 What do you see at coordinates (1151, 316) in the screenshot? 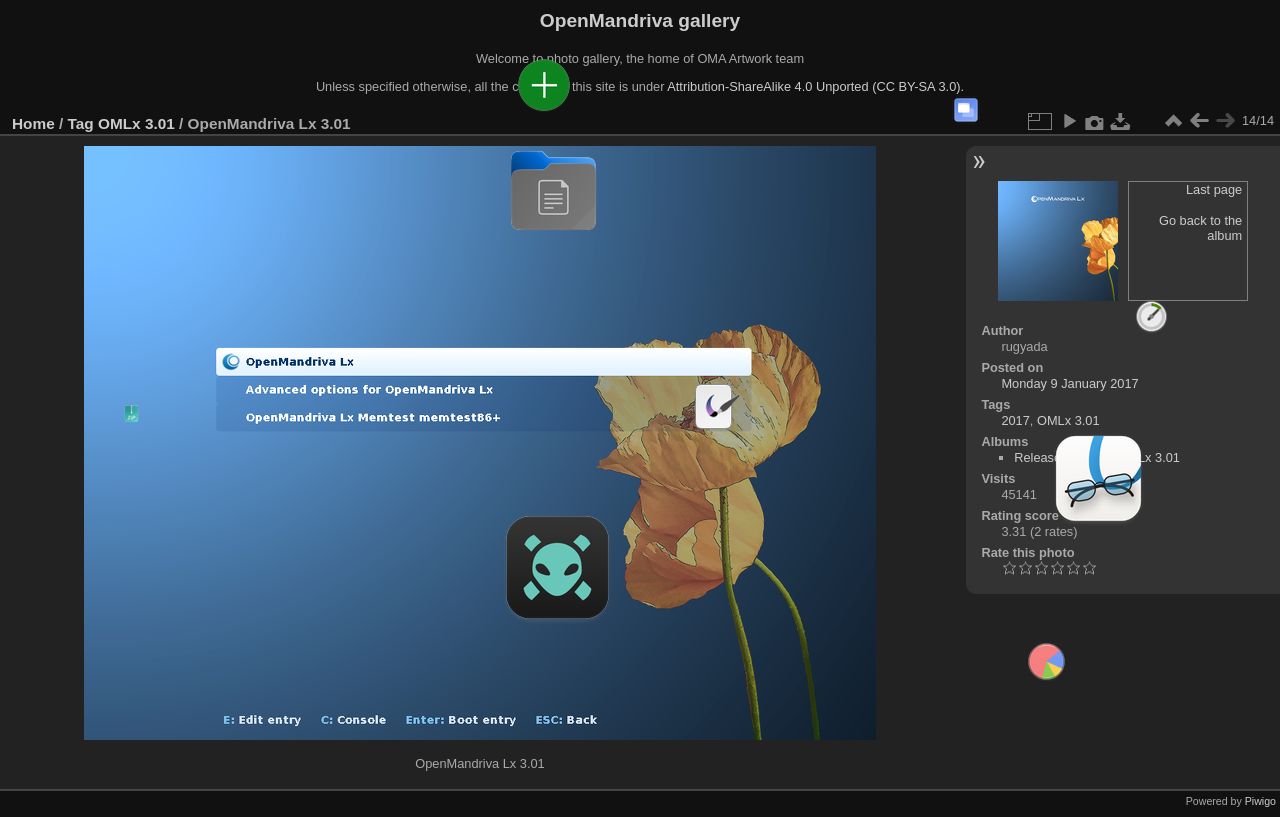
I see `open sysprof system profiler` at bounding box center [1151, 316].